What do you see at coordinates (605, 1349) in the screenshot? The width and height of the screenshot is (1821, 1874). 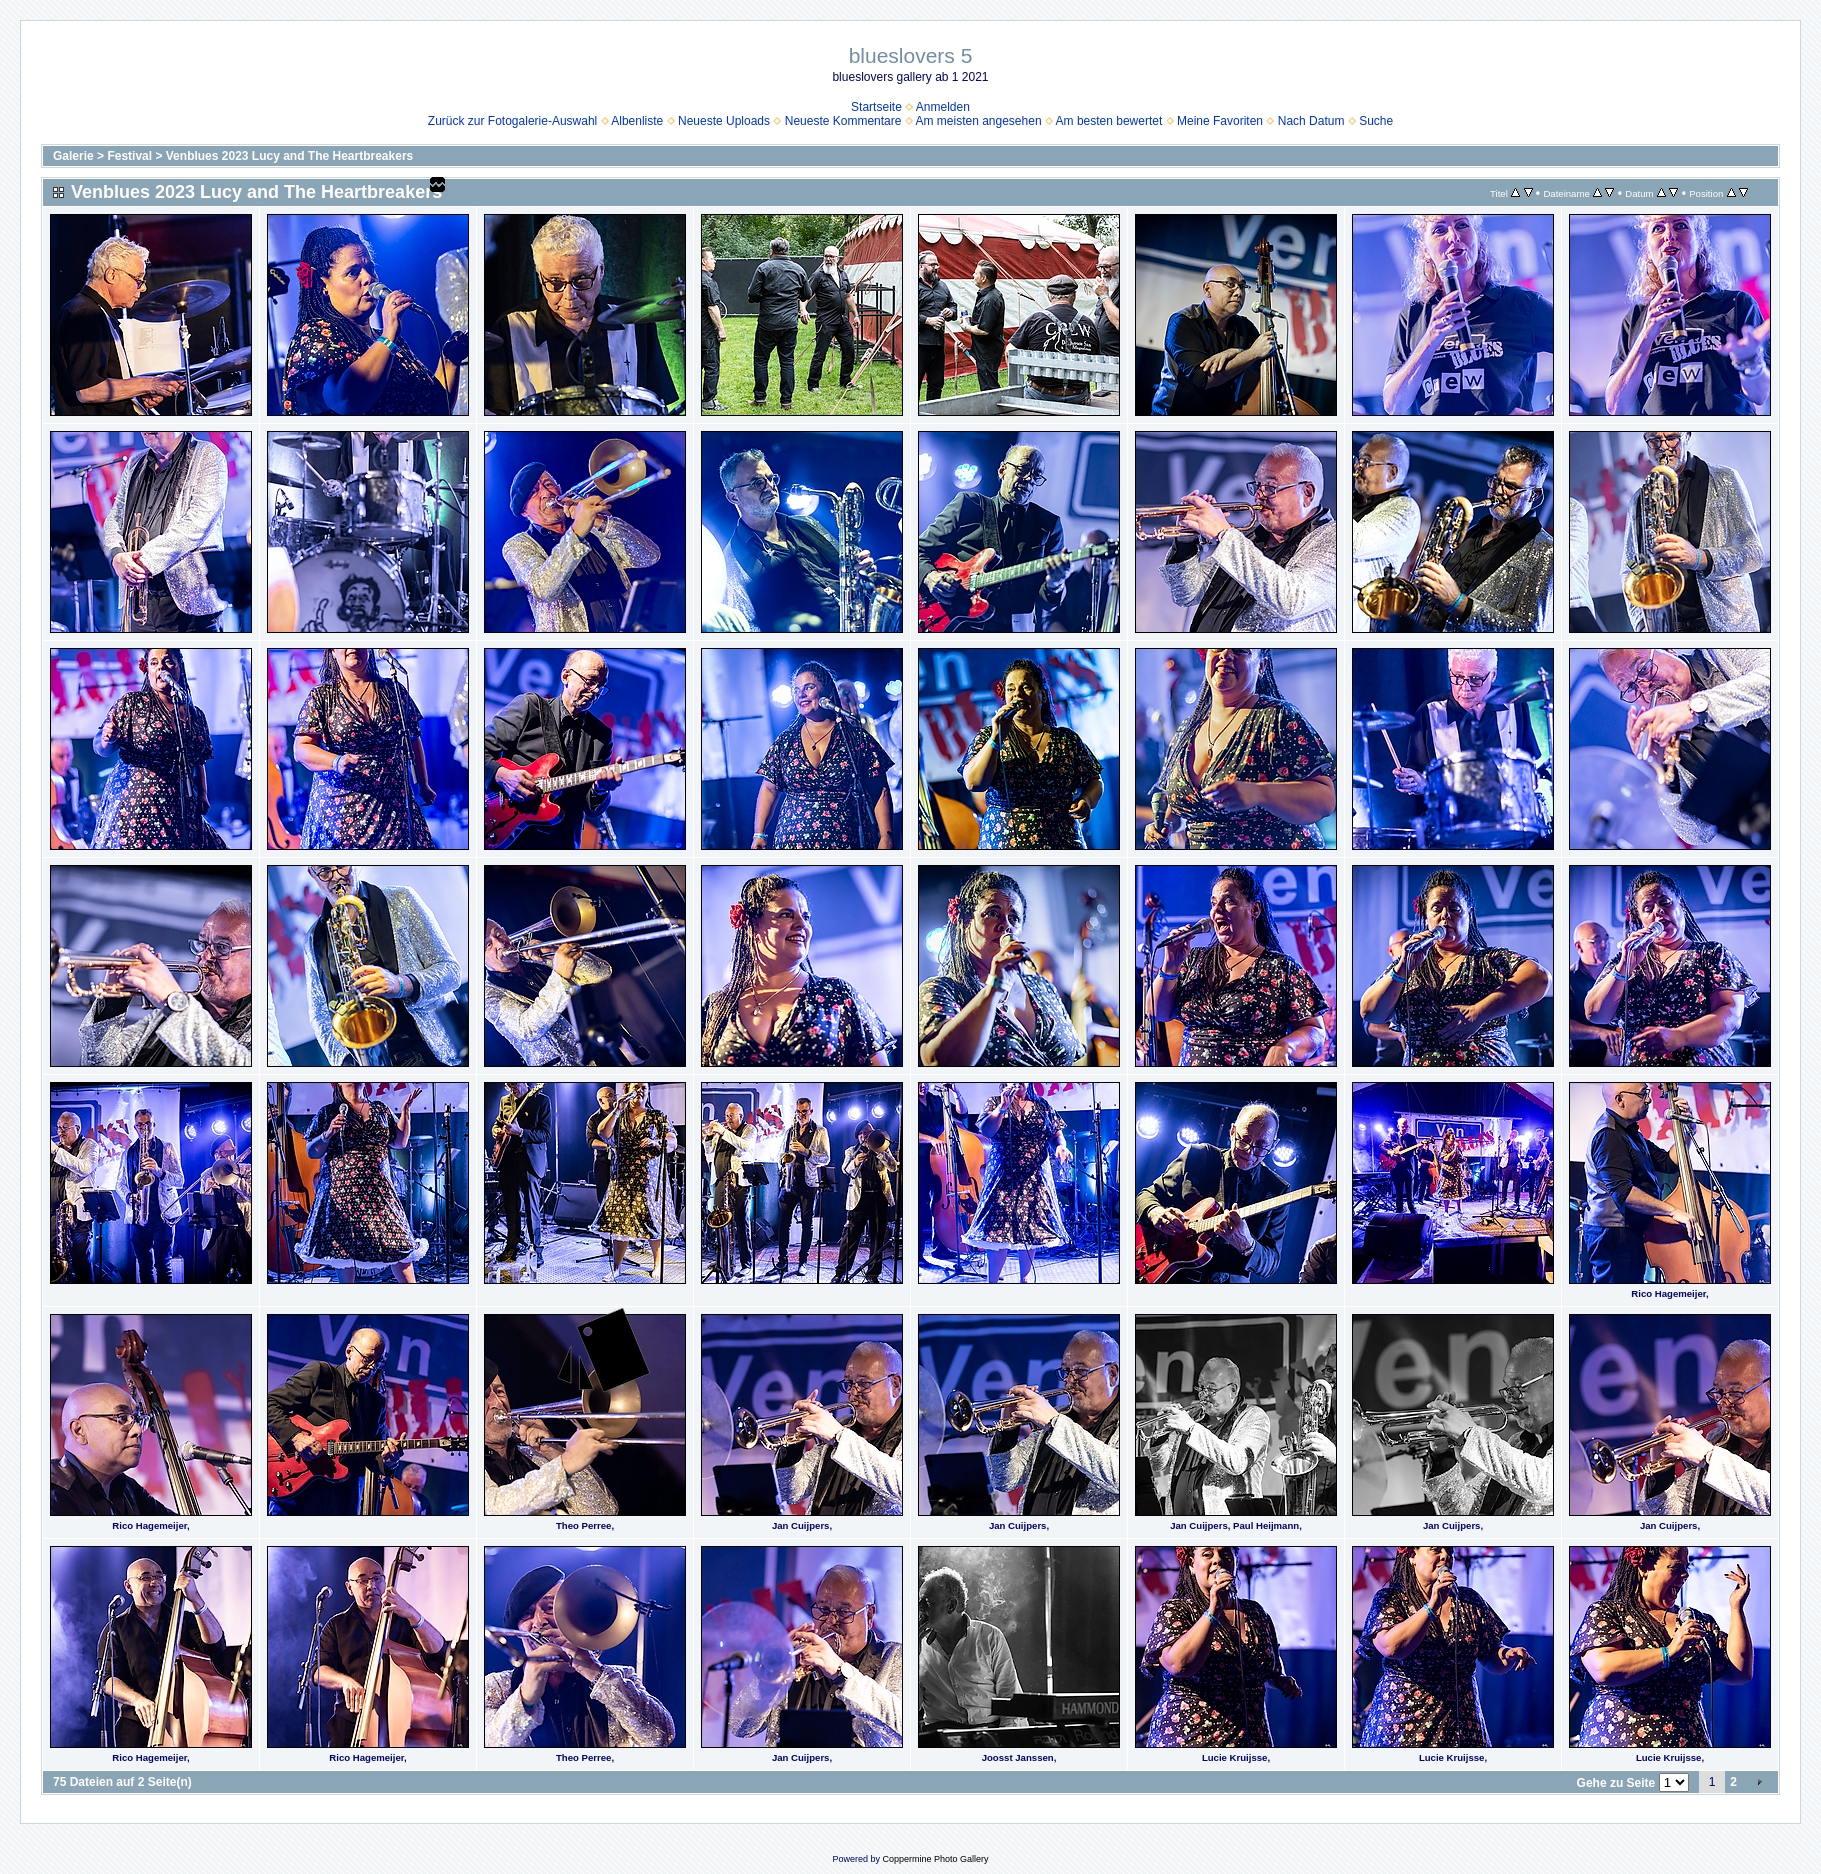 I see `apply a style or theme to content` at bounding box center [605, 1349].